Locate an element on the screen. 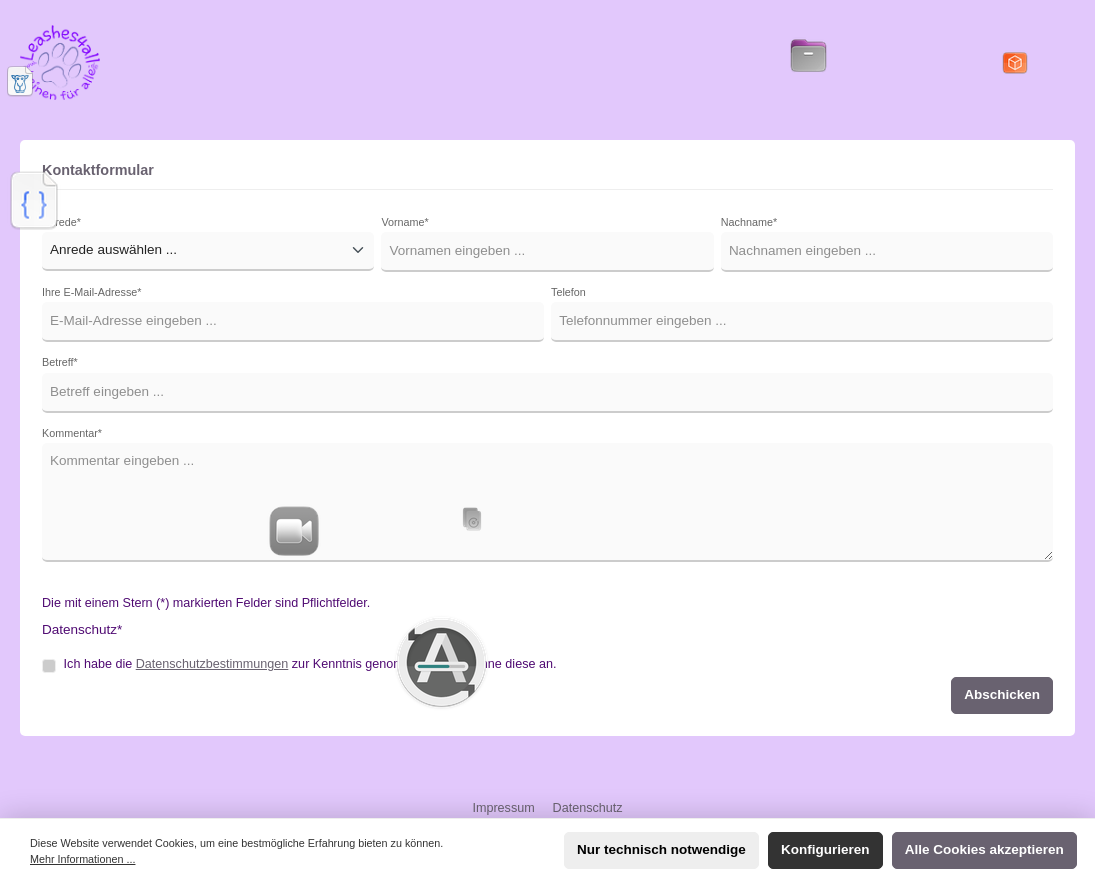  open the software updater application is located at coordinates (441, 662).